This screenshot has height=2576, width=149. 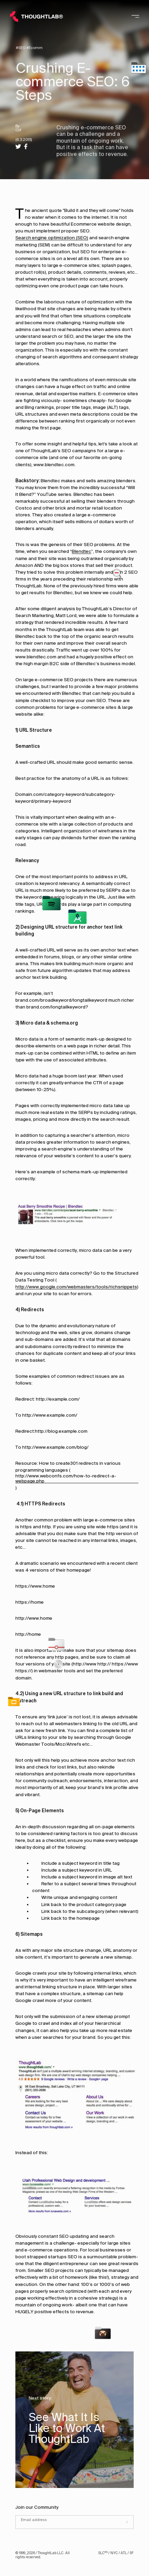 What do you see at coordinates (14, 1702) in the screenshot?
I see `open folder containing google slides files` at bounding box center [14, 1702].